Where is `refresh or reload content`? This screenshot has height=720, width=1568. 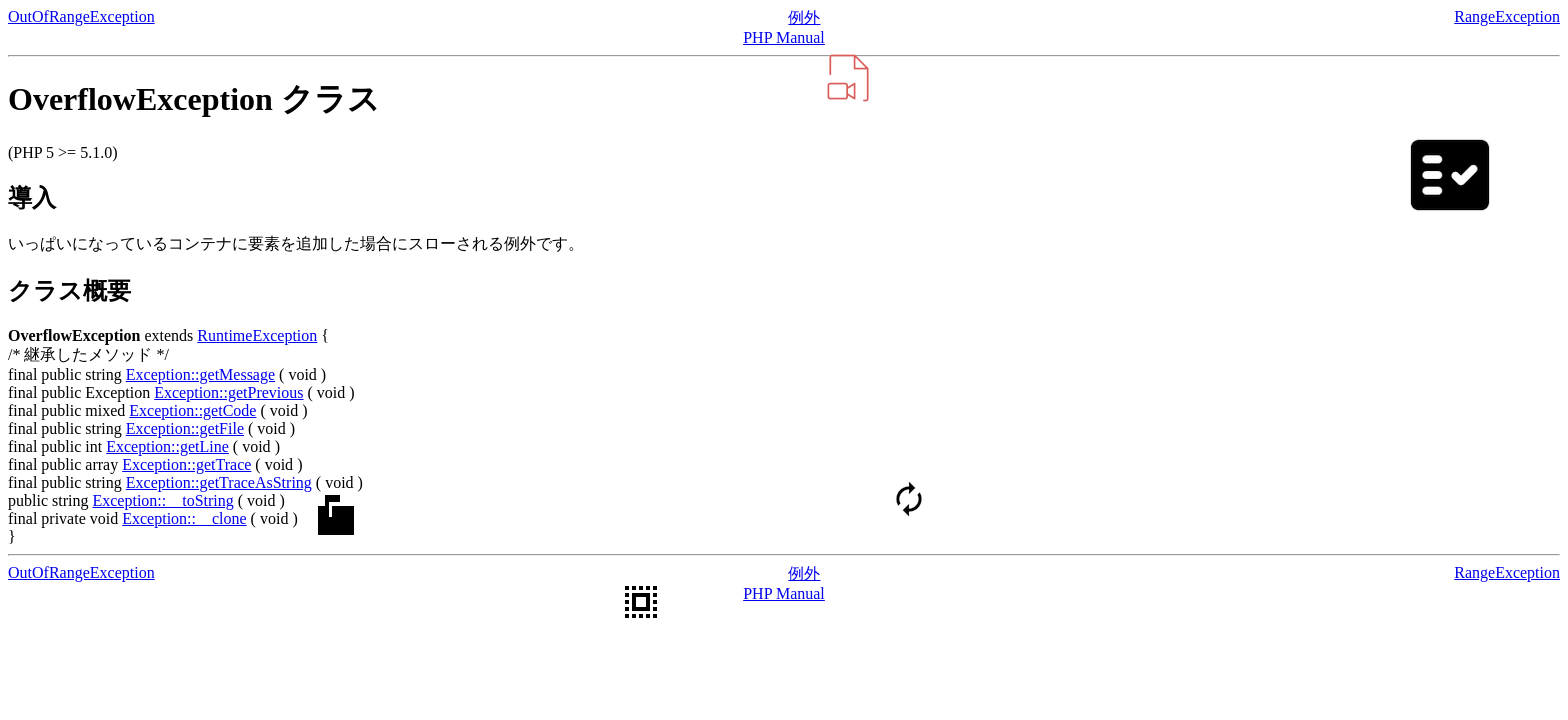 refresh or reload content is located at coordinates (909, 499).